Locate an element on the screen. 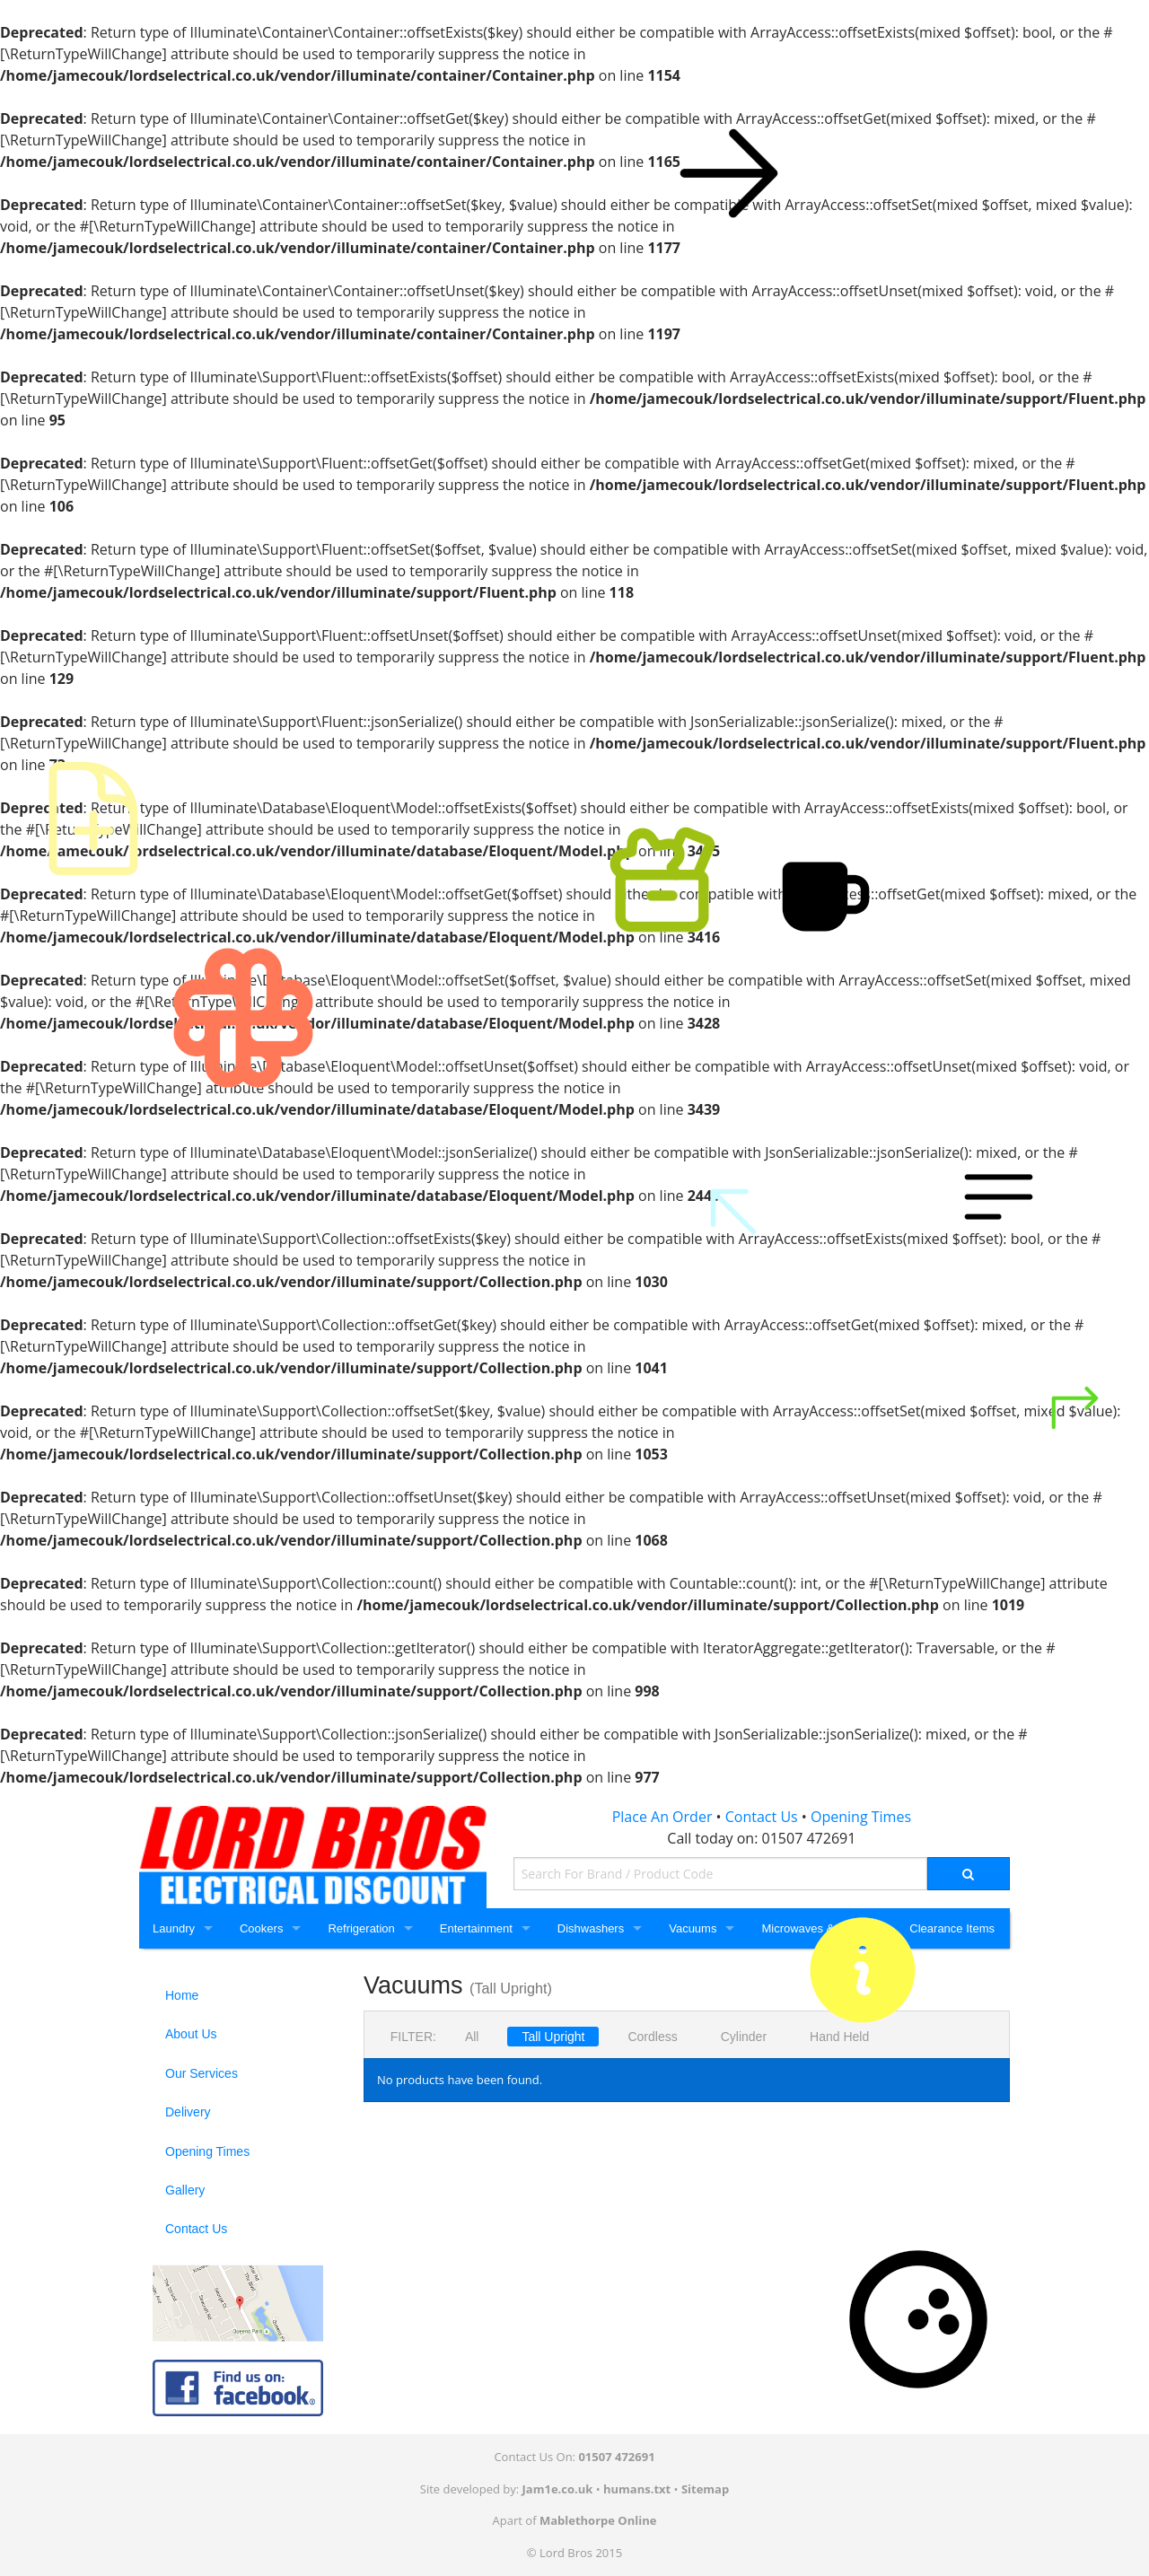 The image size is (1149, 2576). forward or share content is located at coordinates (1074, 1407).